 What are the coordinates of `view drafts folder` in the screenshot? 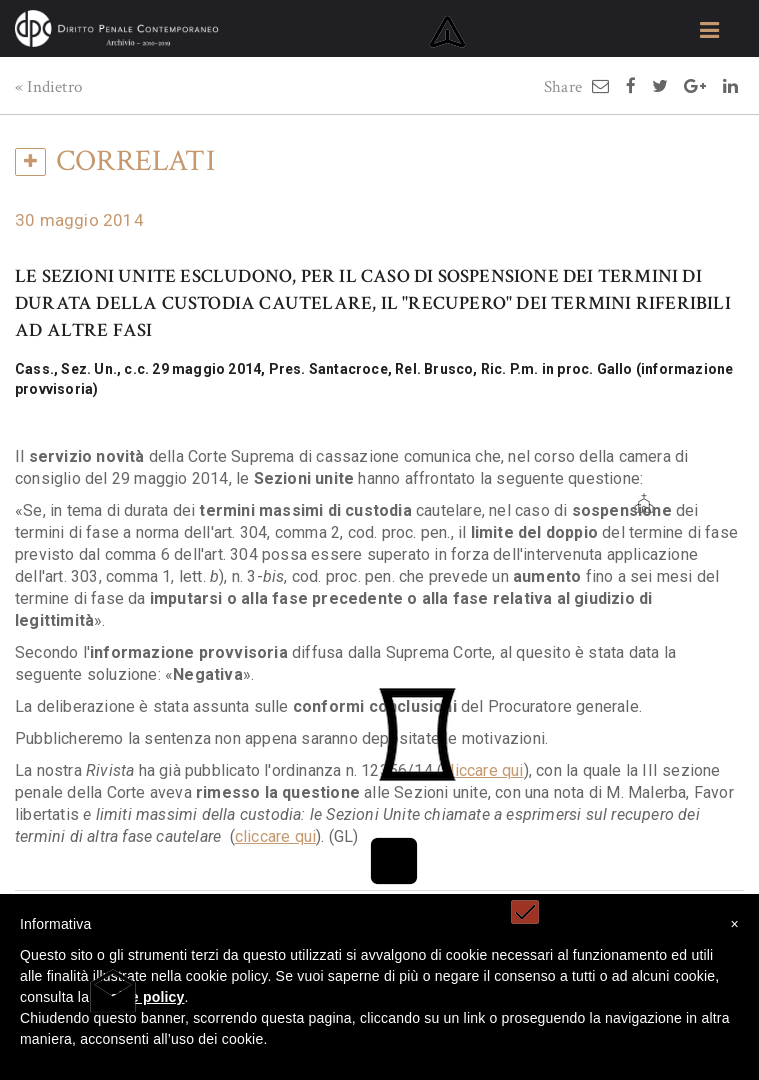 It's located at (113, 994).